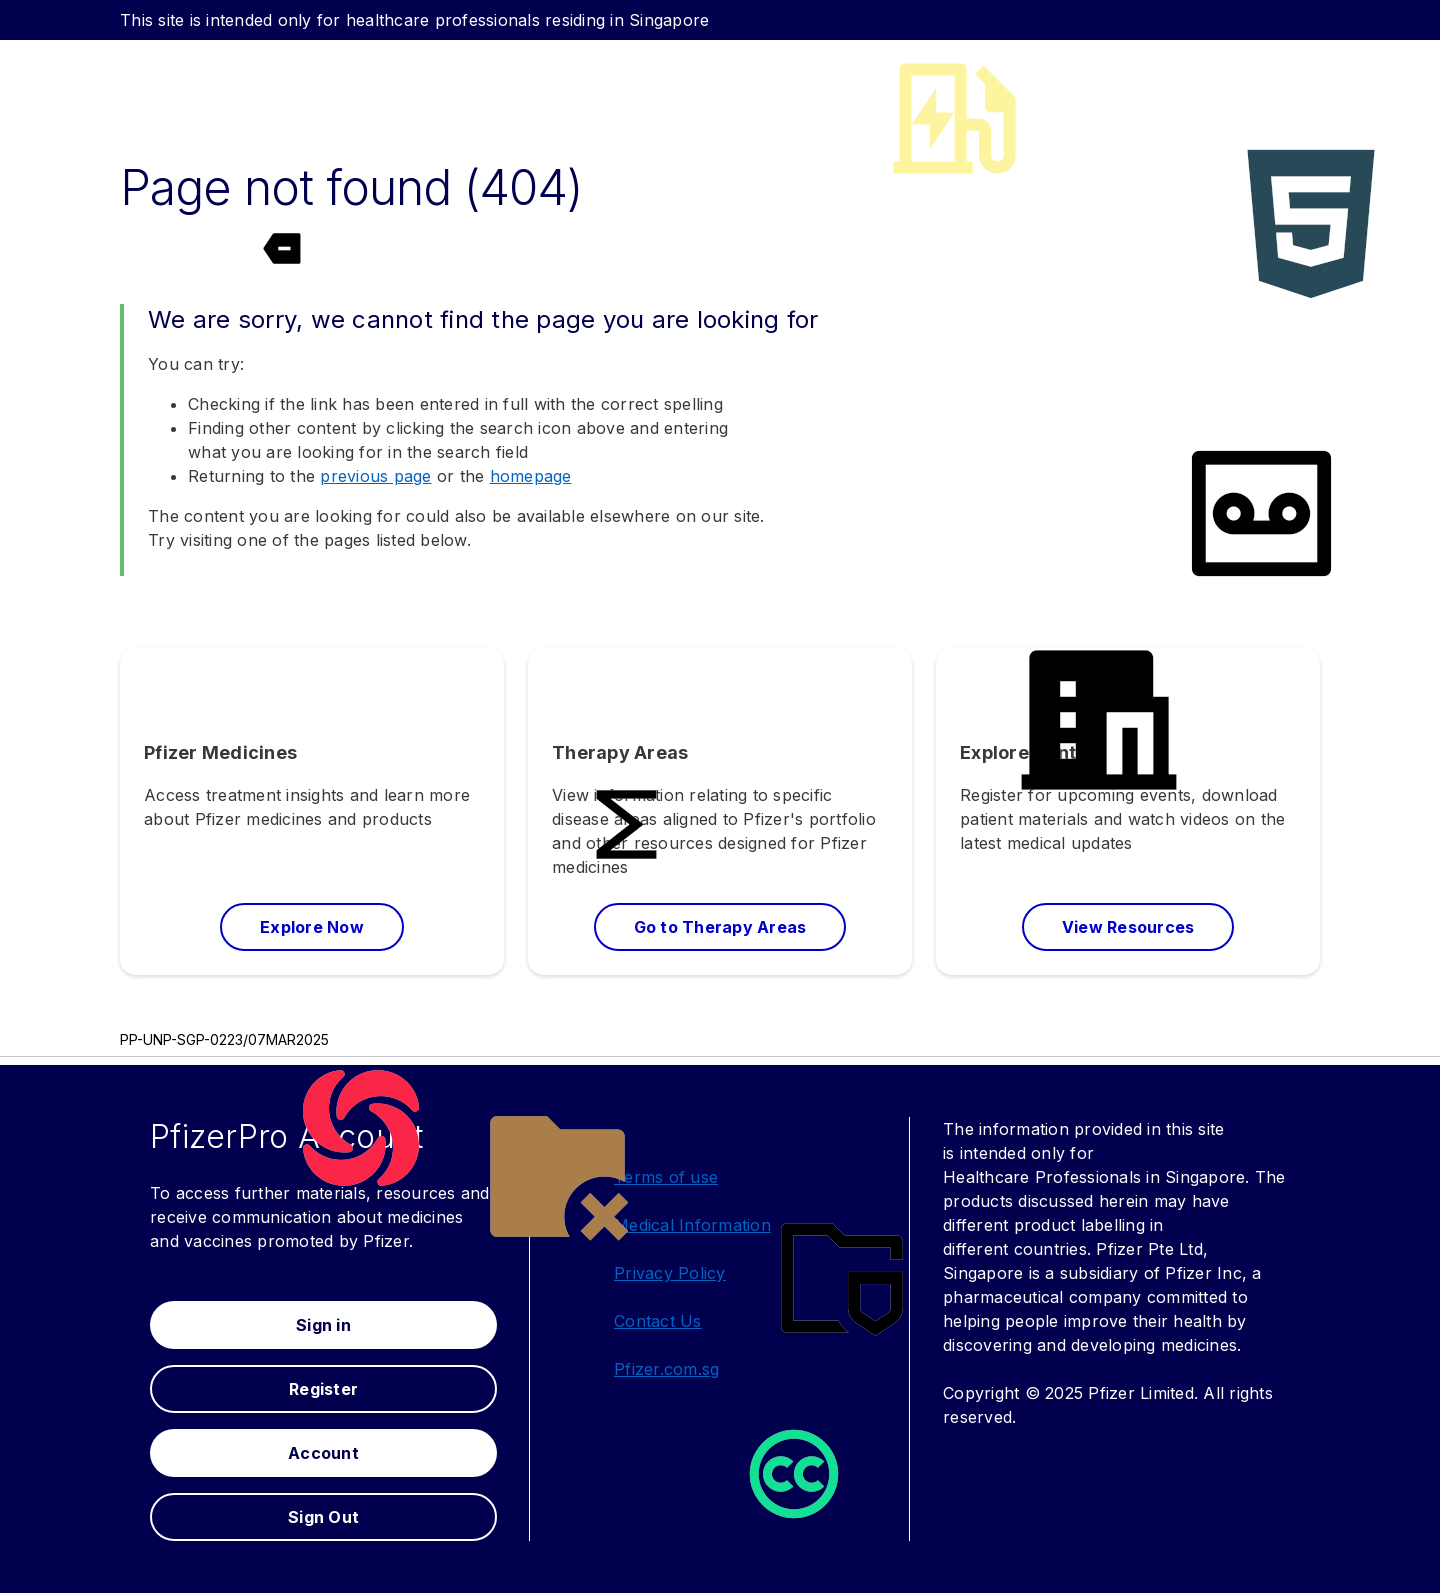 The height and width of the screenshot is (1593, 1440). What do you see at coordinates (361, 1128) in the screenshot?
I see `open the sololearn app` at bounding box center [361, 1128].